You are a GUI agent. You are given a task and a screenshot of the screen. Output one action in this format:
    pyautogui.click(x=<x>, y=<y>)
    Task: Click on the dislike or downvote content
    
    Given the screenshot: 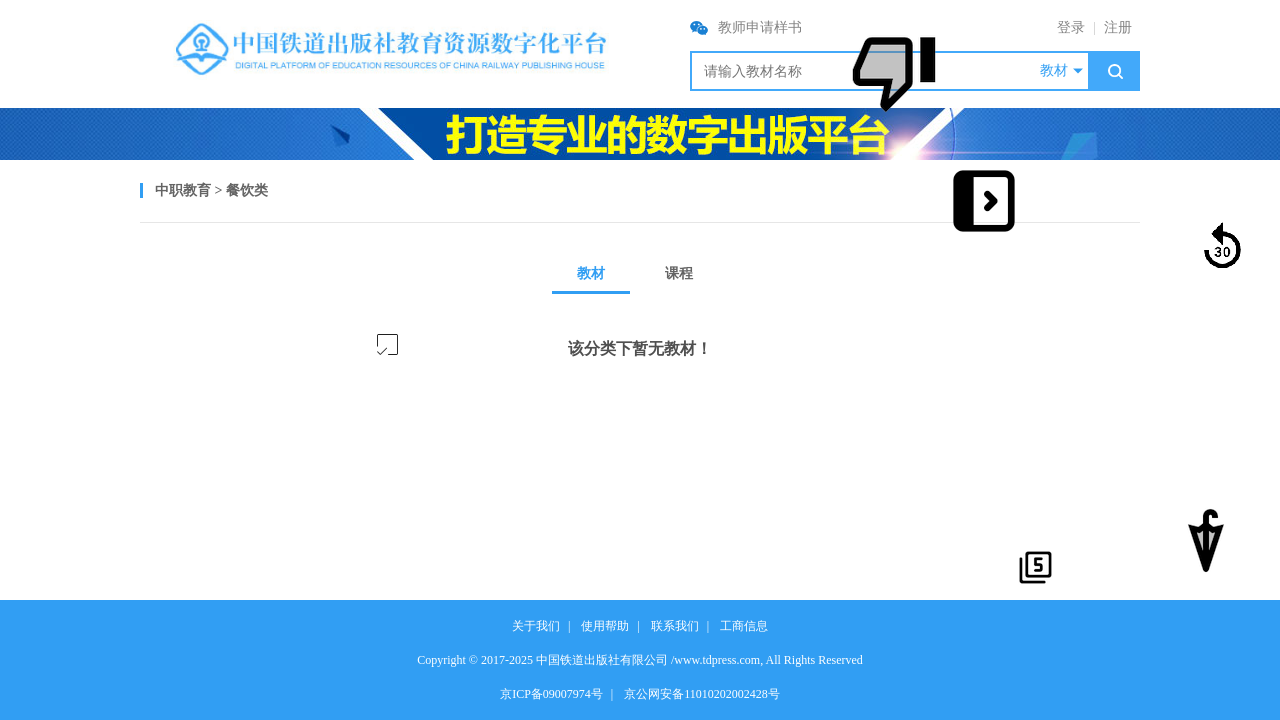 What is the action you would take?
    pyautogui.click(x=894, y=71)
    